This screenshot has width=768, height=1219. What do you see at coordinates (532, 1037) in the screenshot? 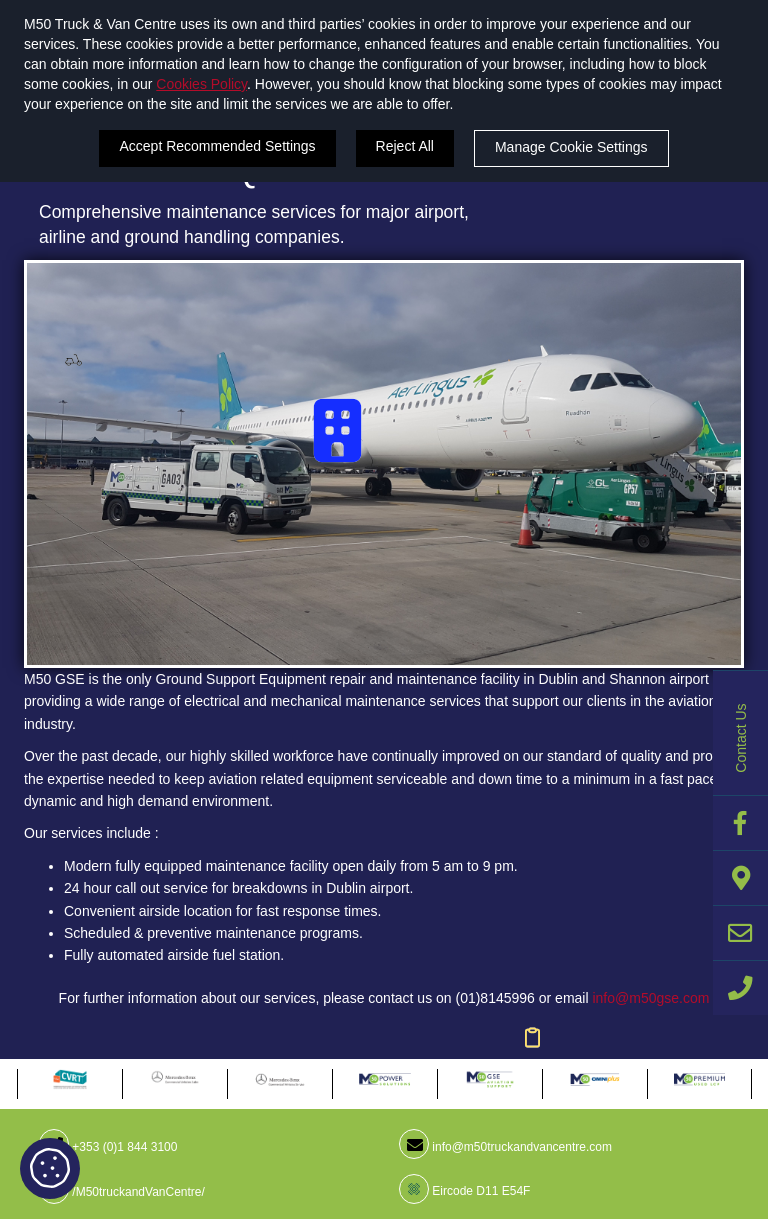
I see `copy to clipboard` at bounding box center [532, 1037].